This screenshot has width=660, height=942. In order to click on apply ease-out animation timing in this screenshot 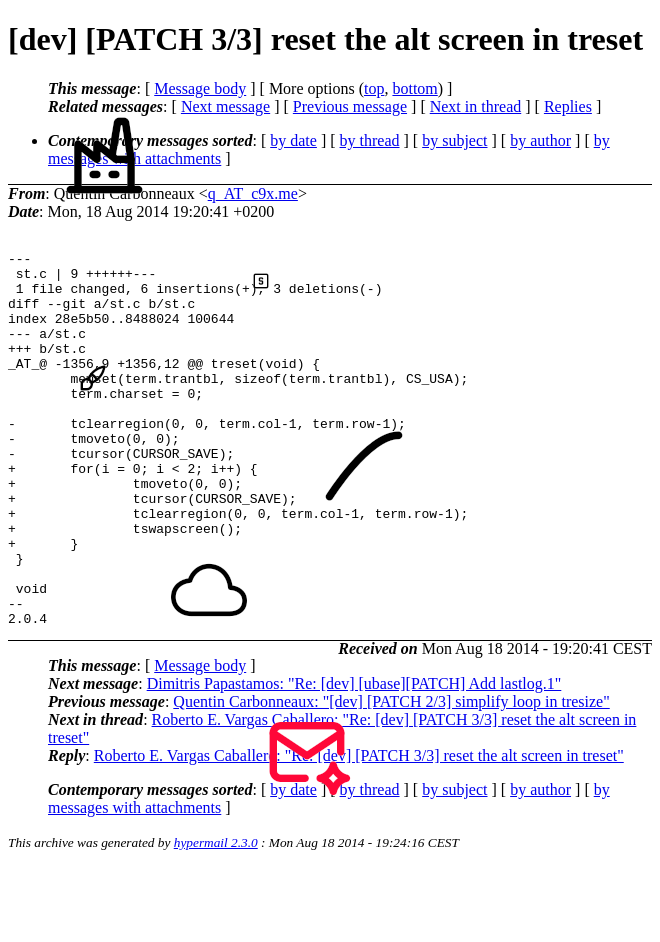, I will do `click(364, 466)`.